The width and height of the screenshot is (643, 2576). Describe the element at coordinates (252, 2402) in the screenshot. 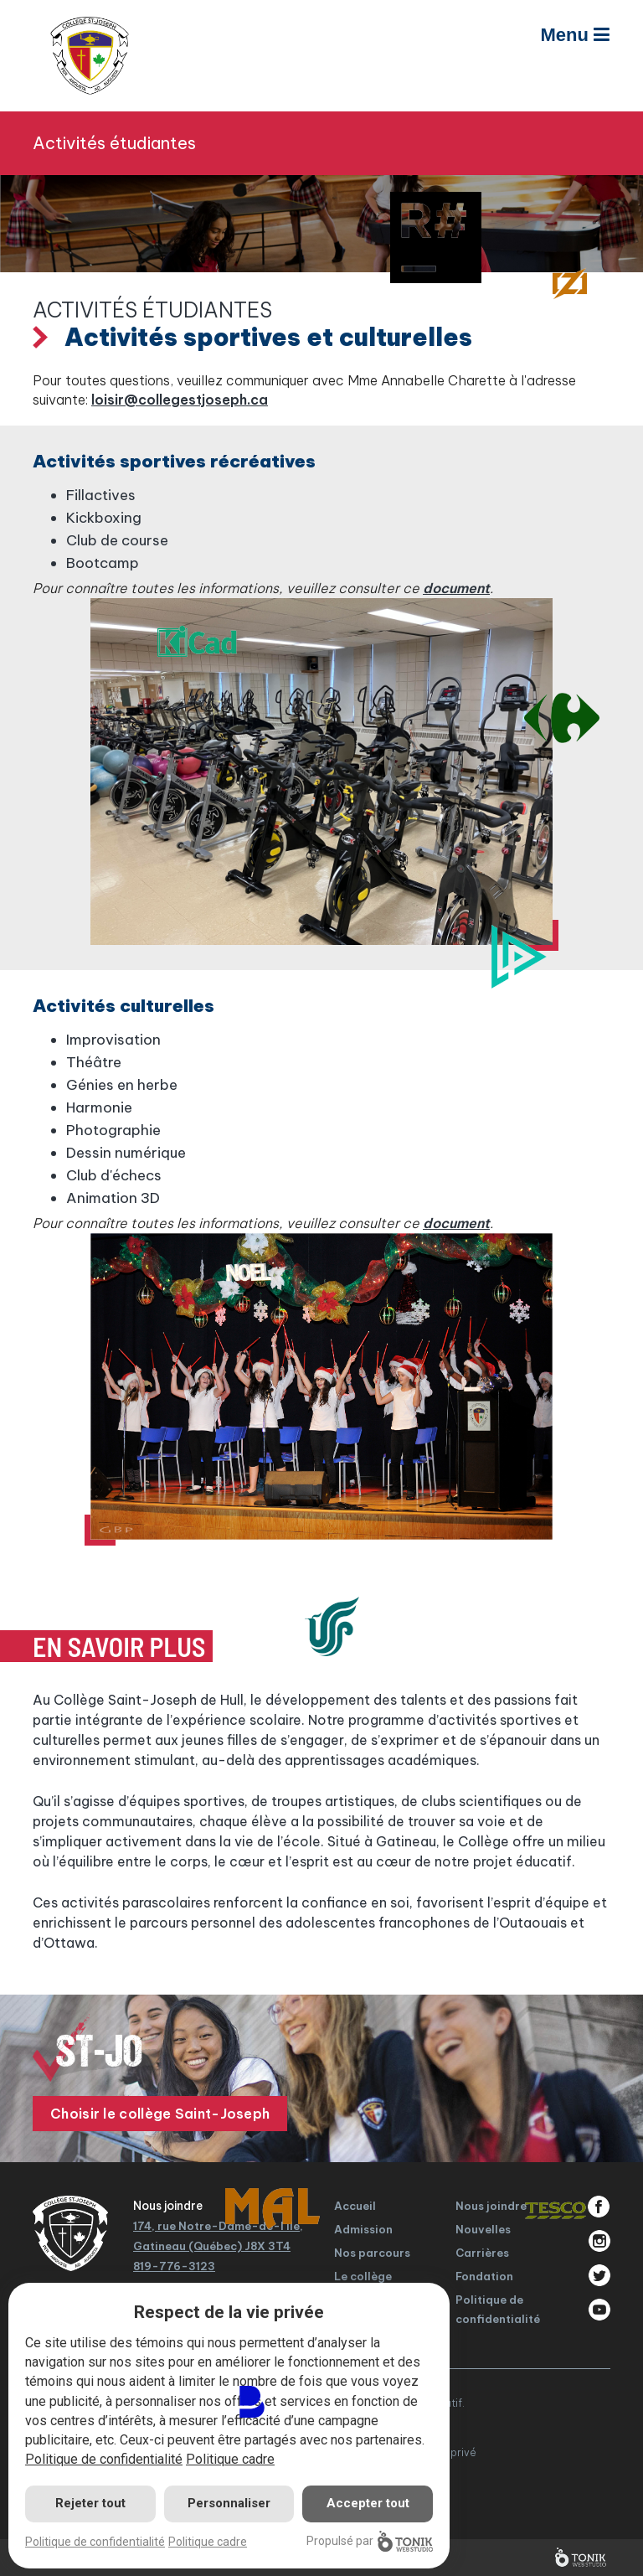

I see `open the Beats audio app` at that location.